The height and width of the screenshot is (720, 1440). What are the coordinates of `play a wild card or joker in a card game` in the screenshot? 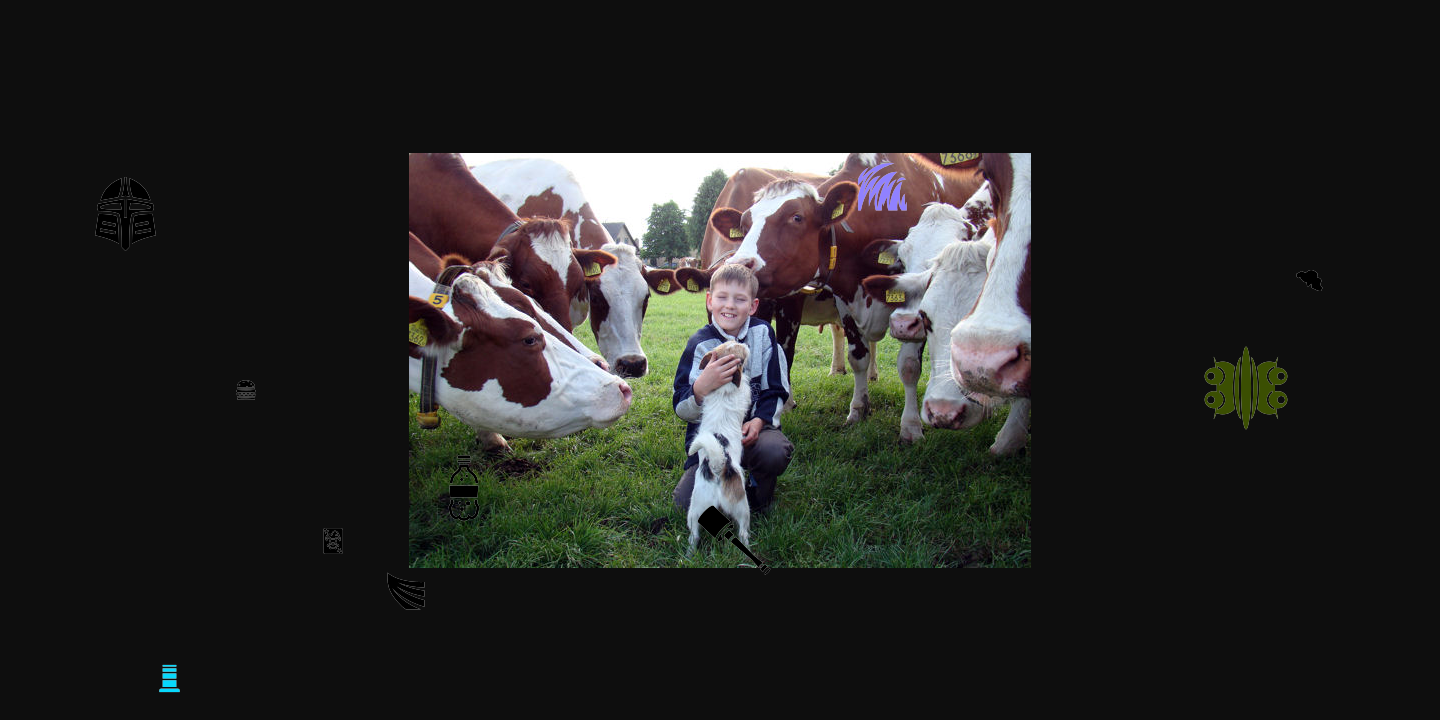 It's located at (333, 541).